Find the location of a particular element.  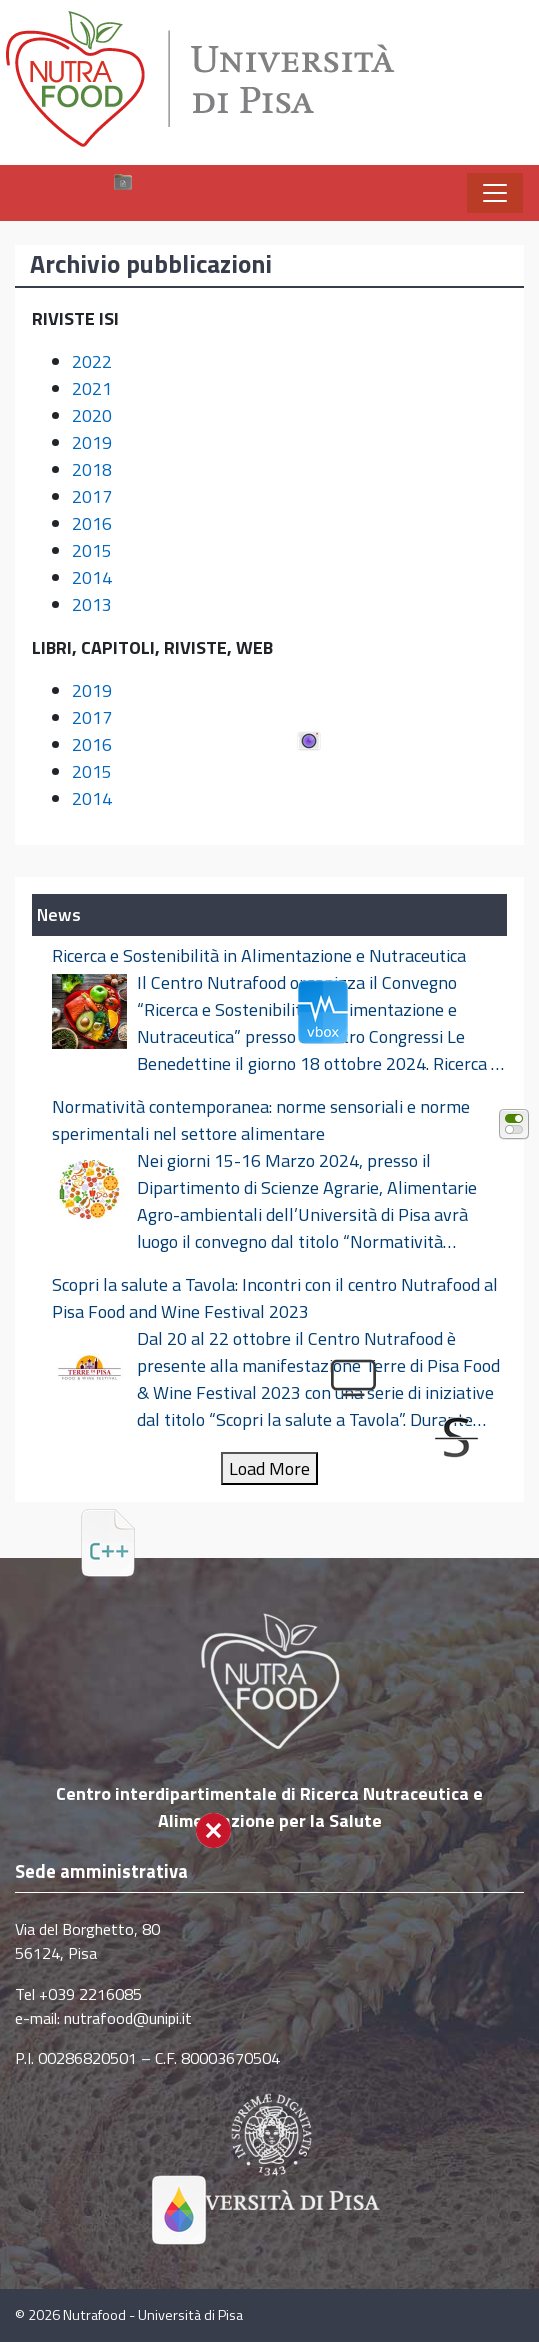

indicates a desktop computer or workstation is located at coordinates (353, 1376).